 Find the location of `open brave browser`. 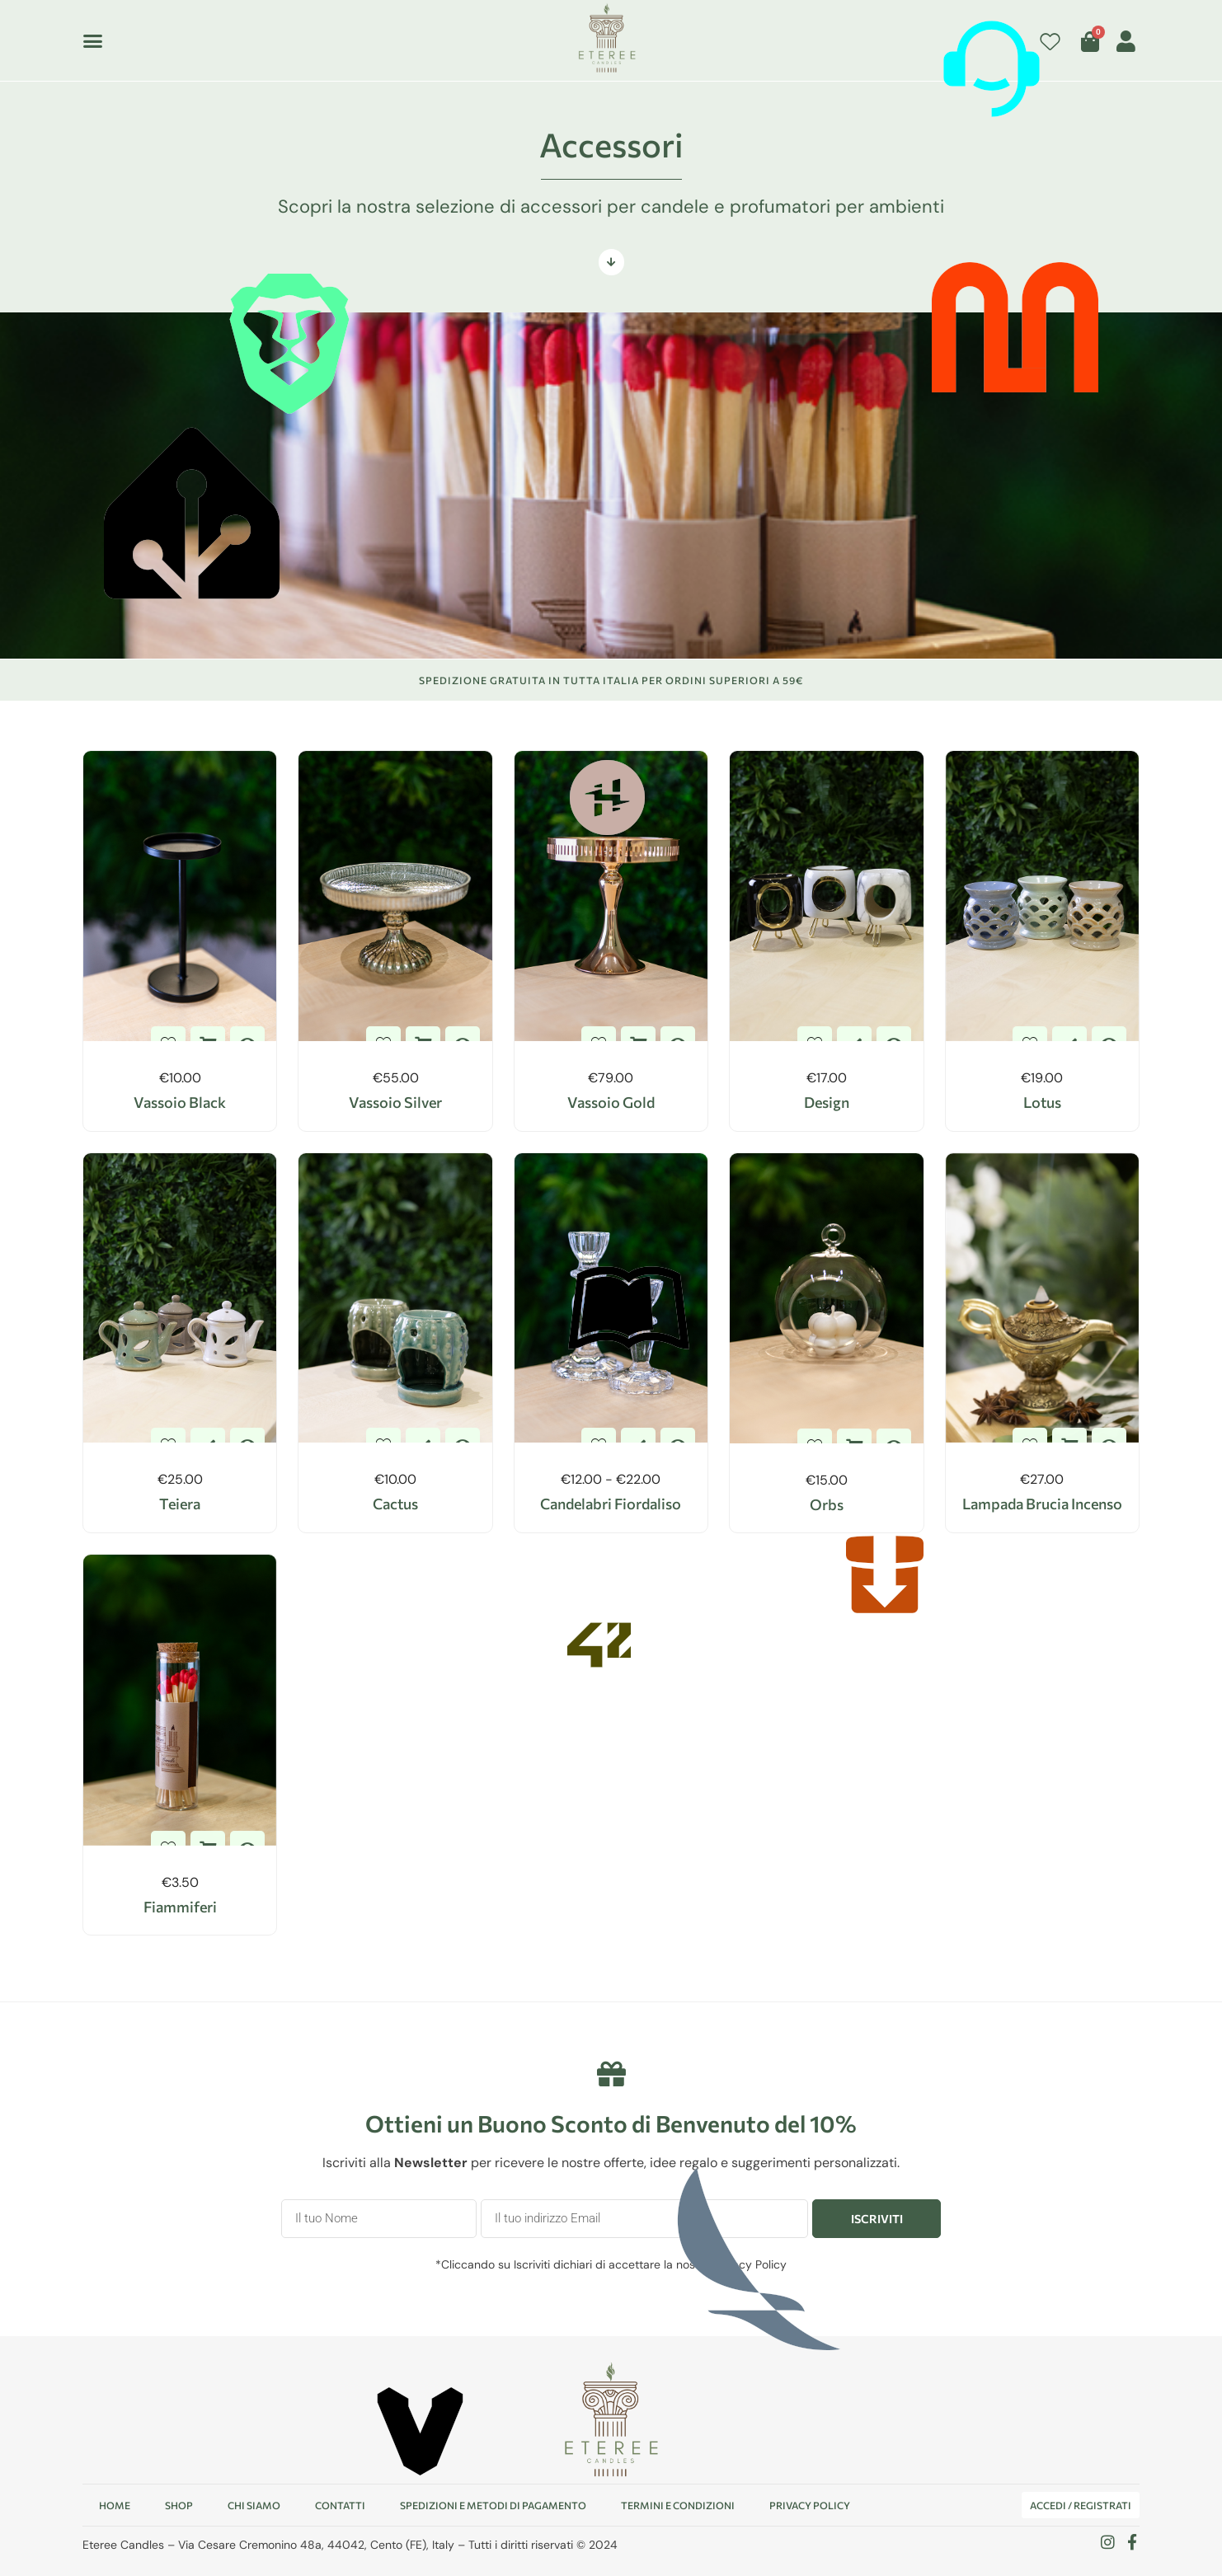

open brave browser is located at coordinates (289, 344).